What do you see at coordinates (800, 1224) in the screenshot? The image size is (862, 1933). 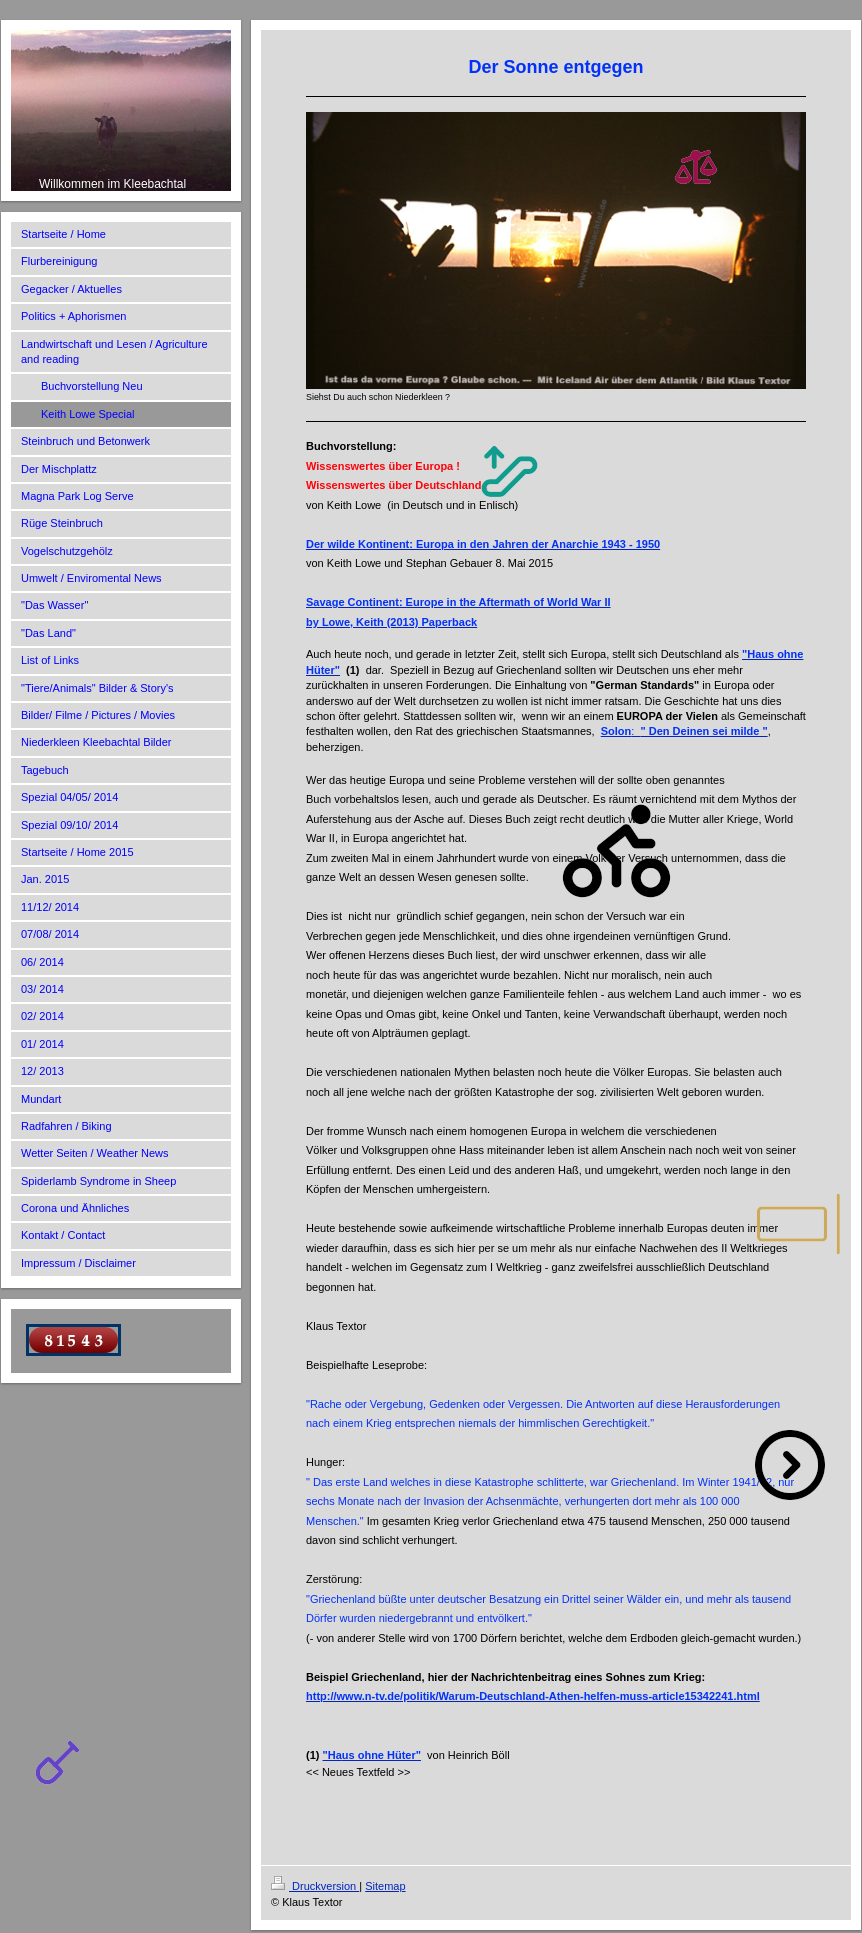 I see `align content to the right` at bounding box center [800, 1224].